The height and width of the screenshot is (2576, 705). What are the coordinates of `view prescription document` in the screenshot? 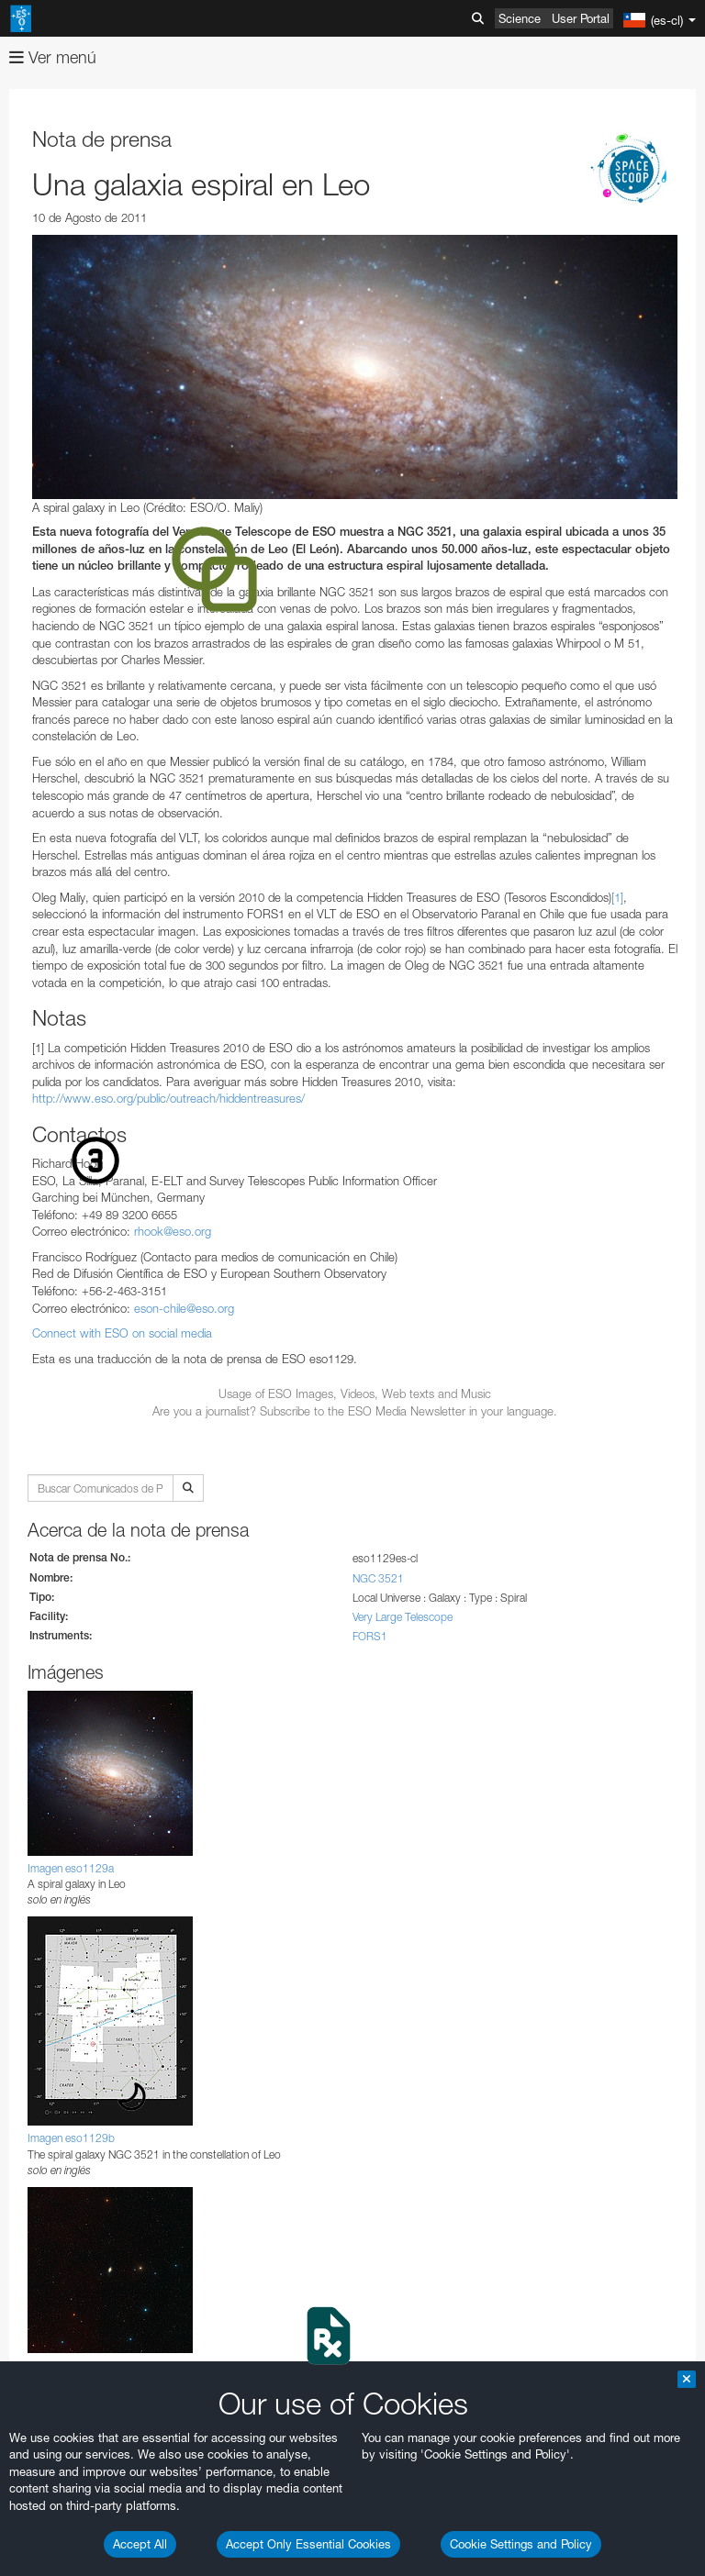 It's located at (329, 2336).